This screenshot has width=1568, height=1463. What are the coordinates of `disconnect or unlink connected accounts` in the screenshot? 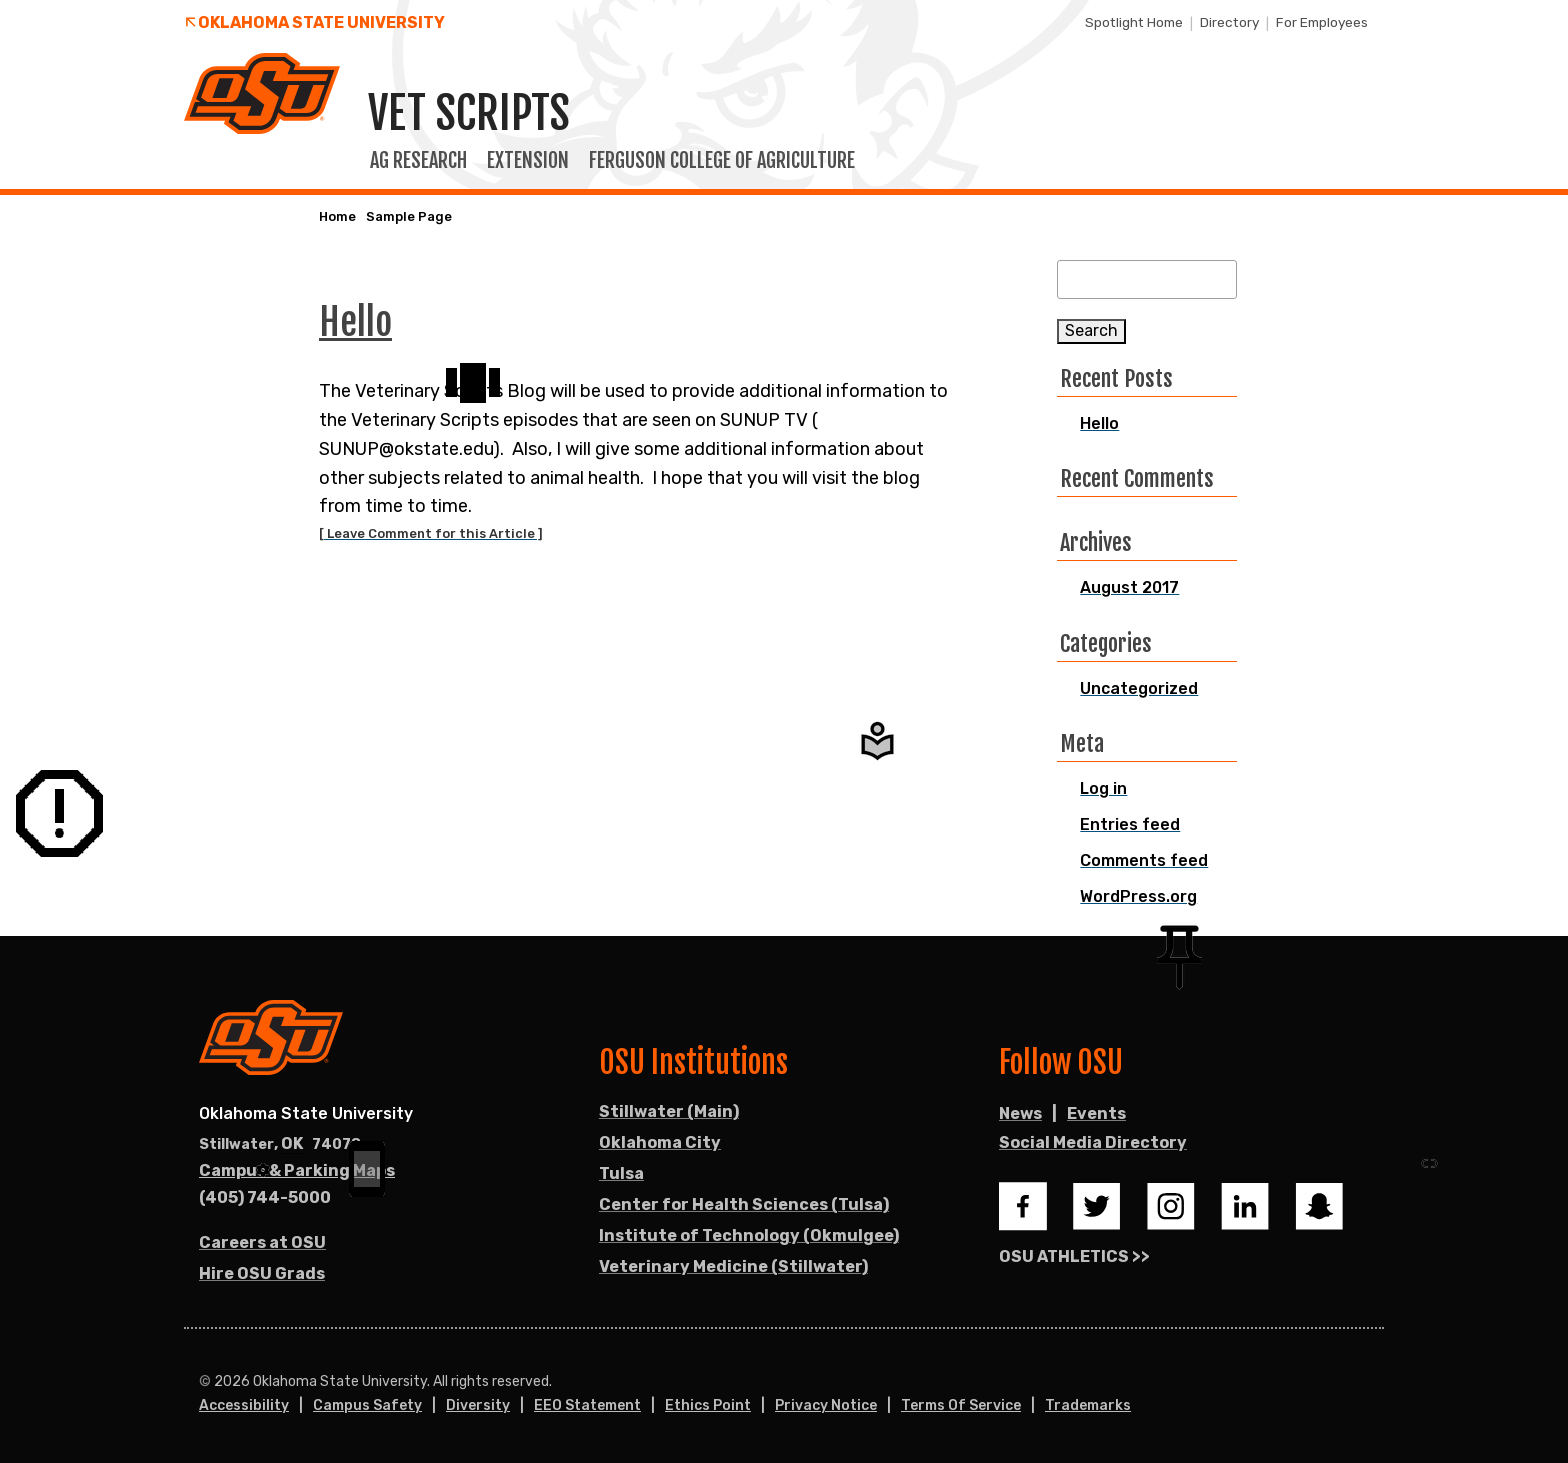 It's located at (1429, 1163).